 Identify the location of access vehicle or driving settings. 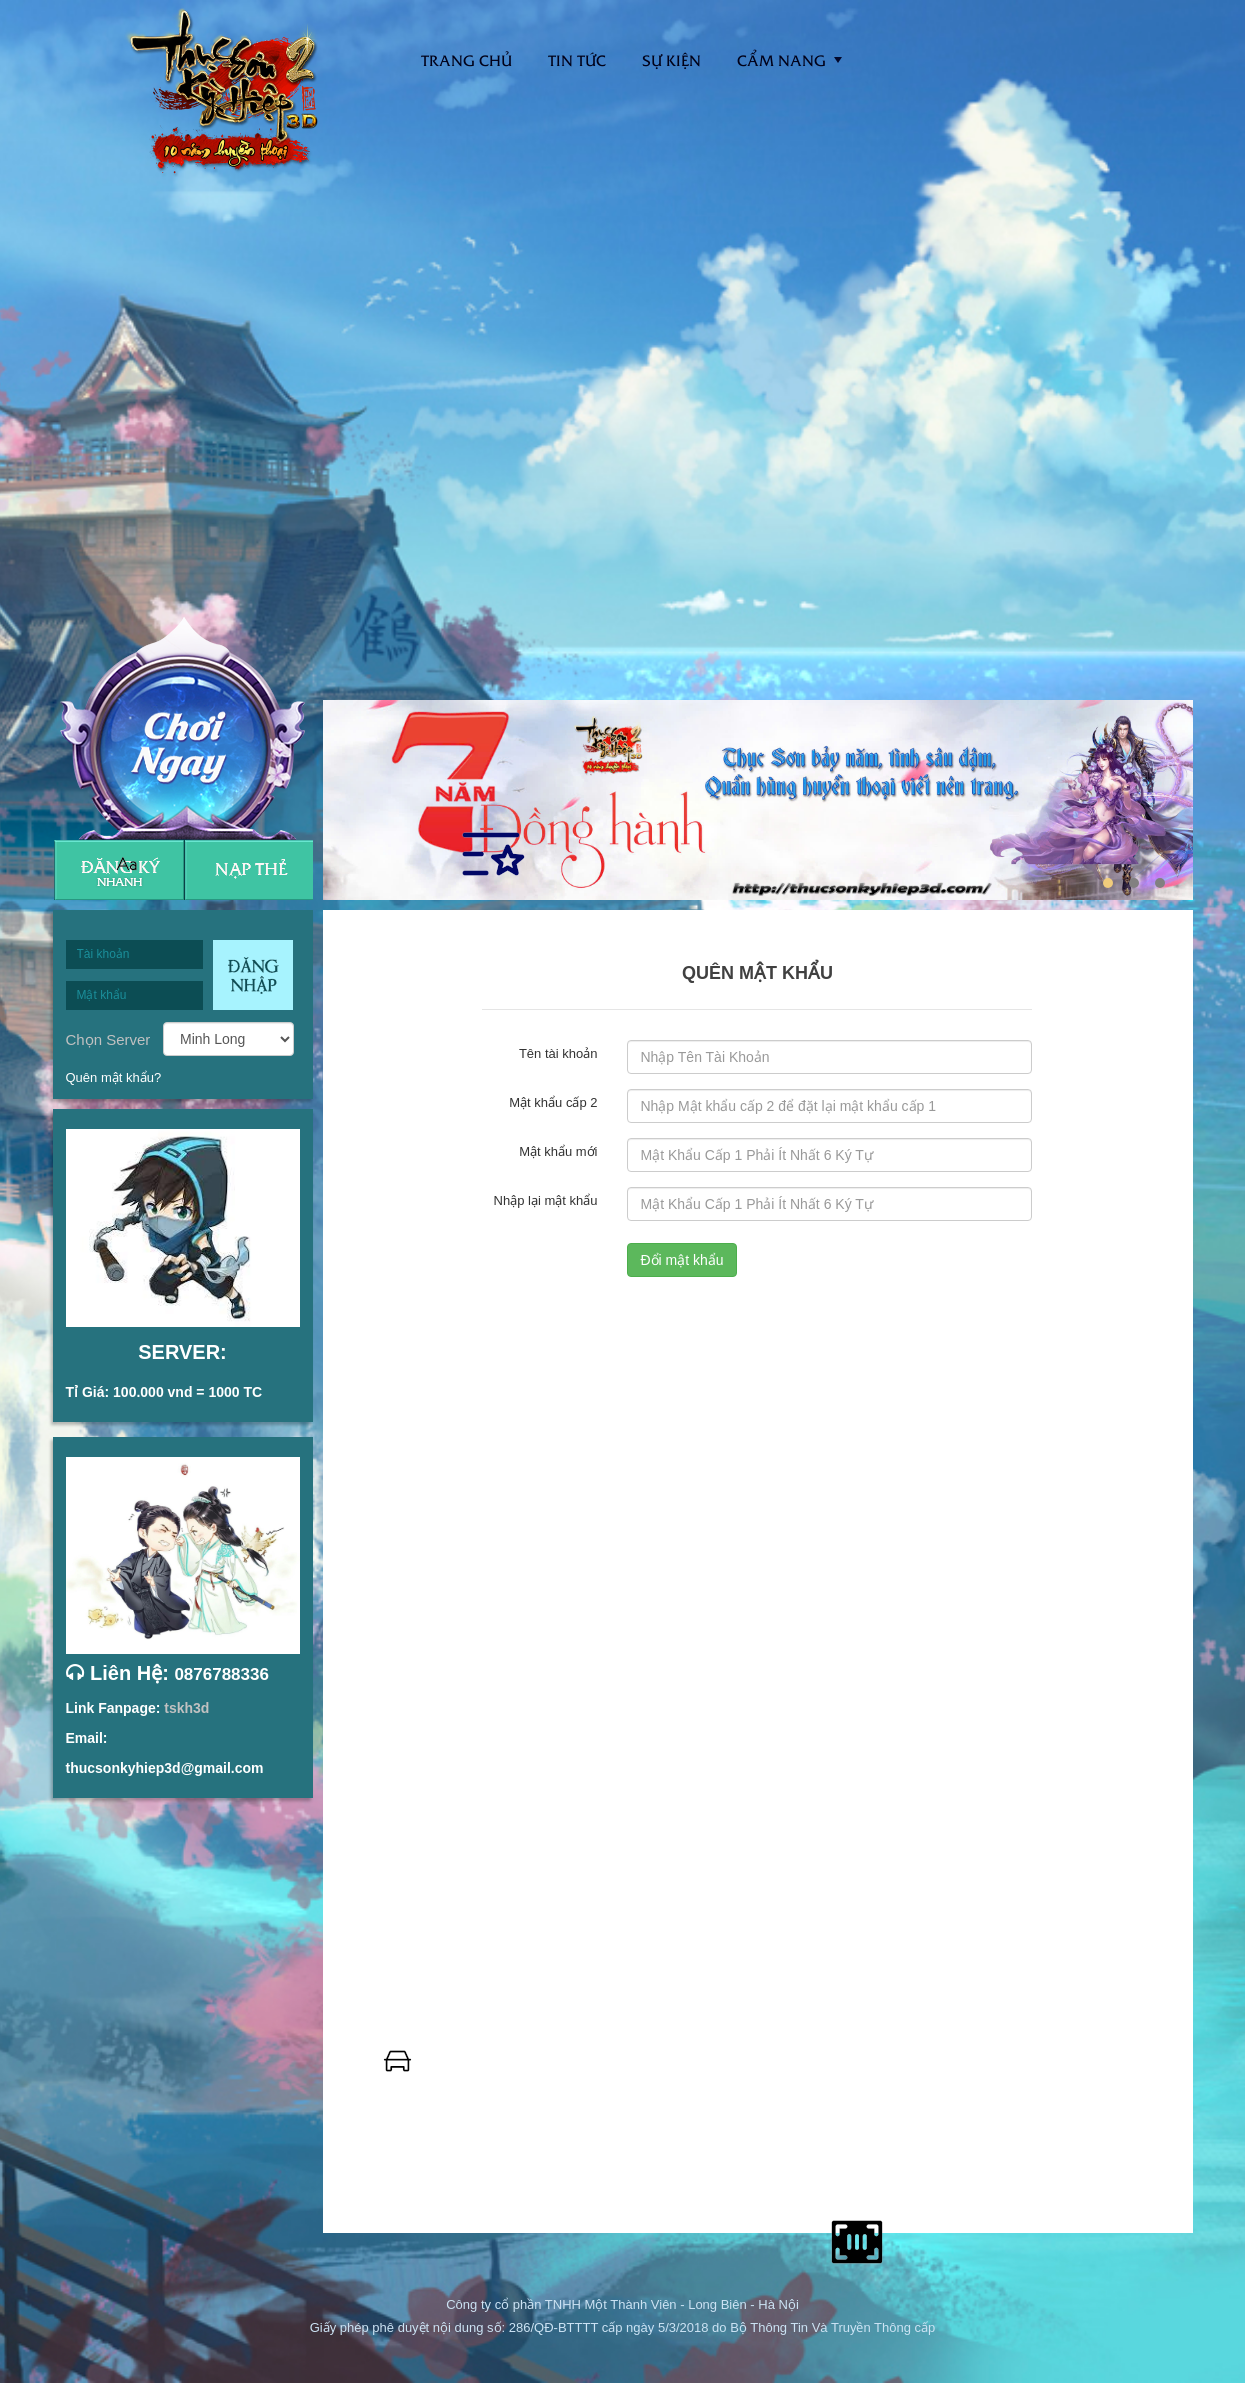
(397, 2061).